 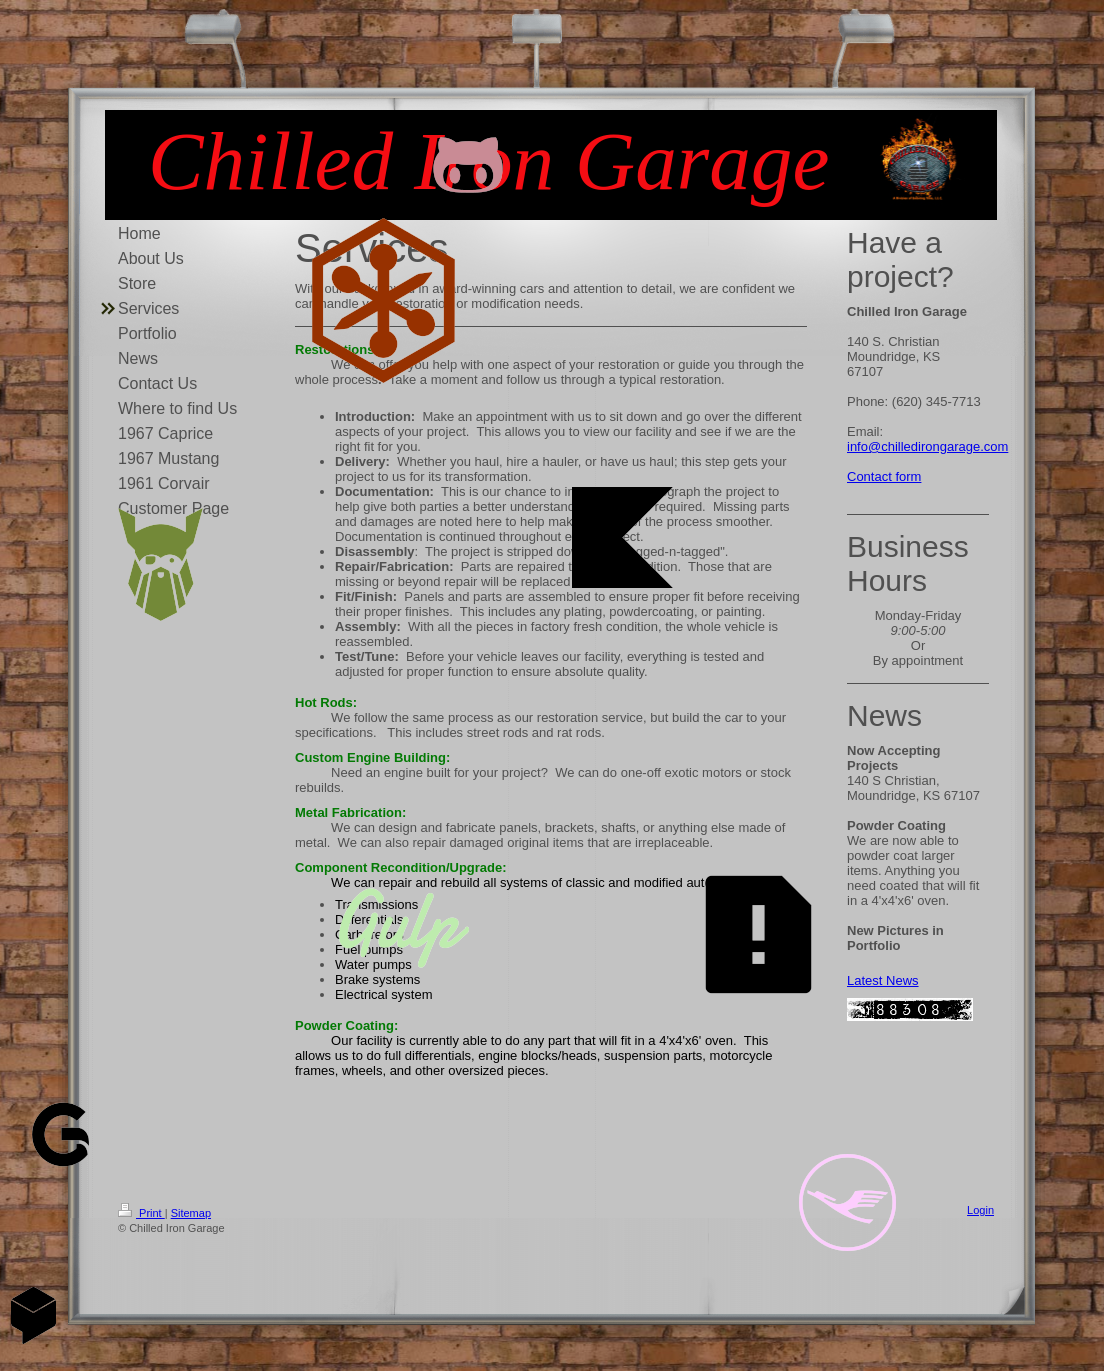 I want to click on Gofore company logo, so click(x=60, y=1134).